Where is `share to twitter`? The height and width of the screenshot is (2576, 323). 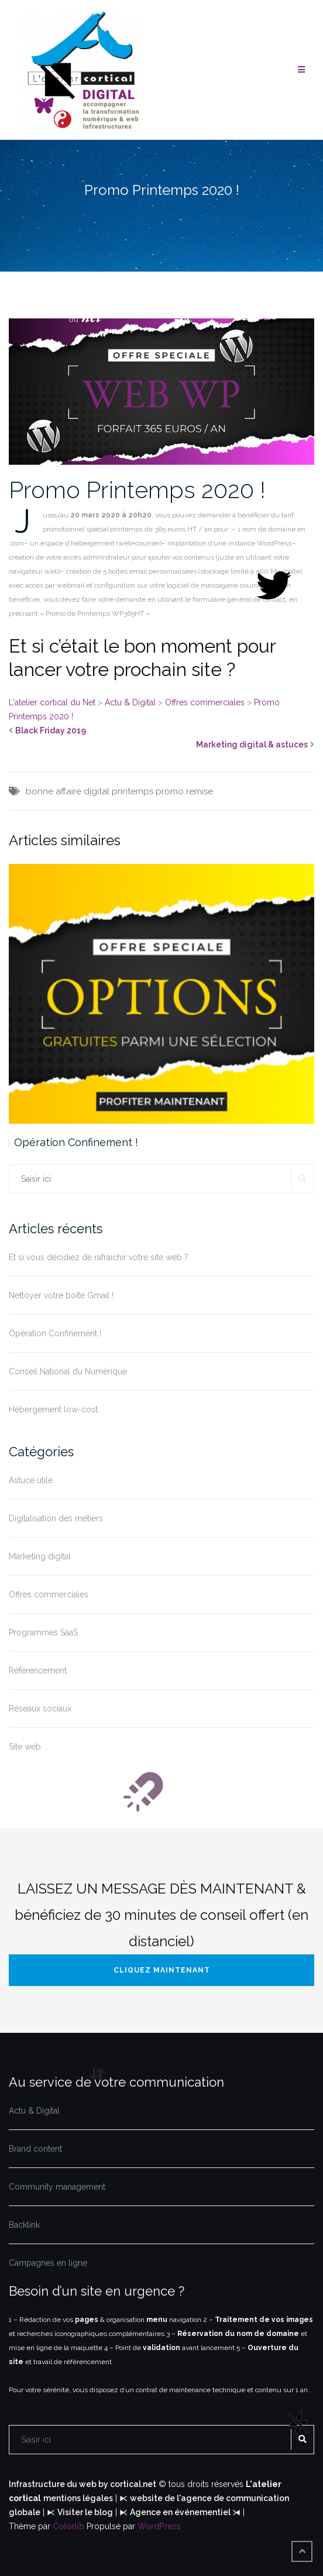
share to twitter is located at coordinates (274, 585).